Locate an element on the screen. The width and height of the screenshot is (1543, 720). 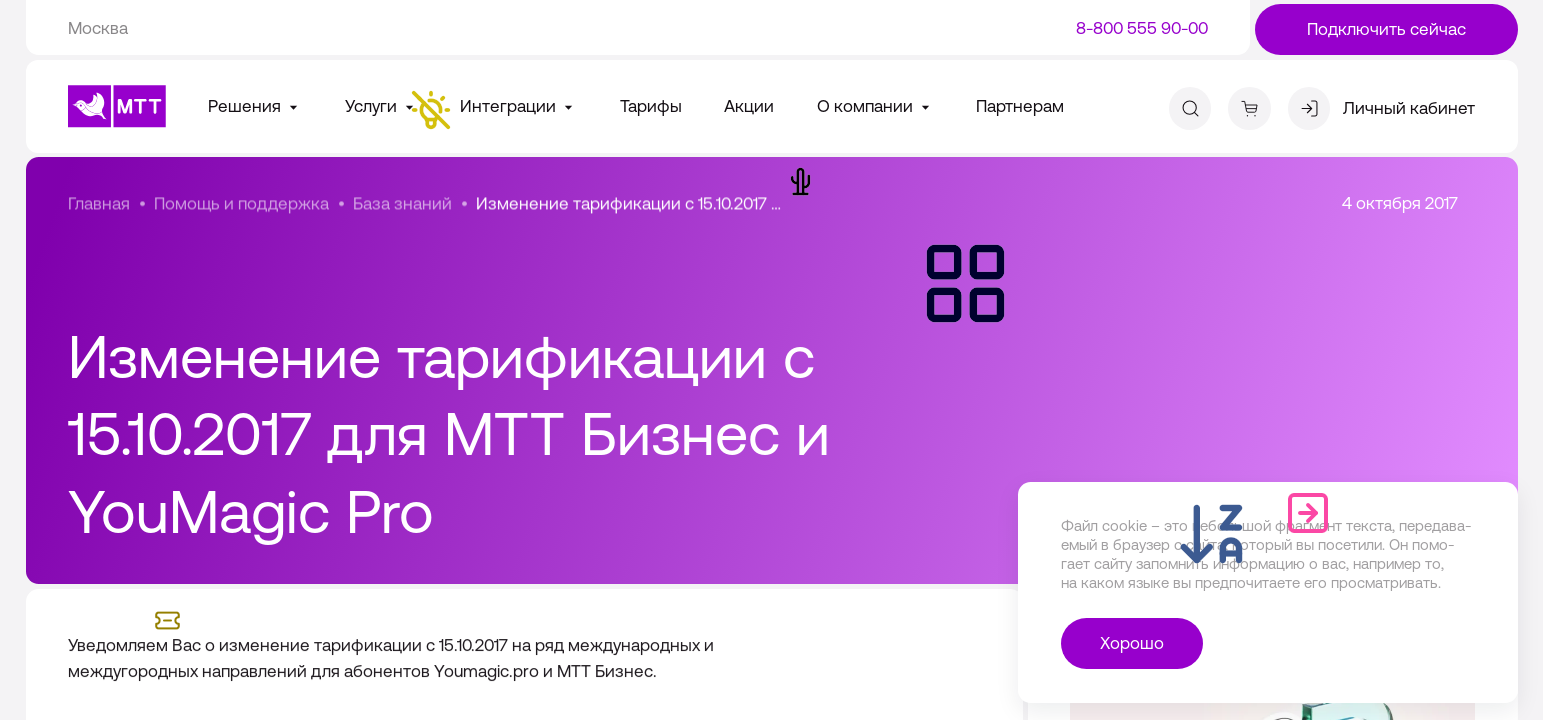
proceed to the next step or screen is located at coordinates (1308, 513).